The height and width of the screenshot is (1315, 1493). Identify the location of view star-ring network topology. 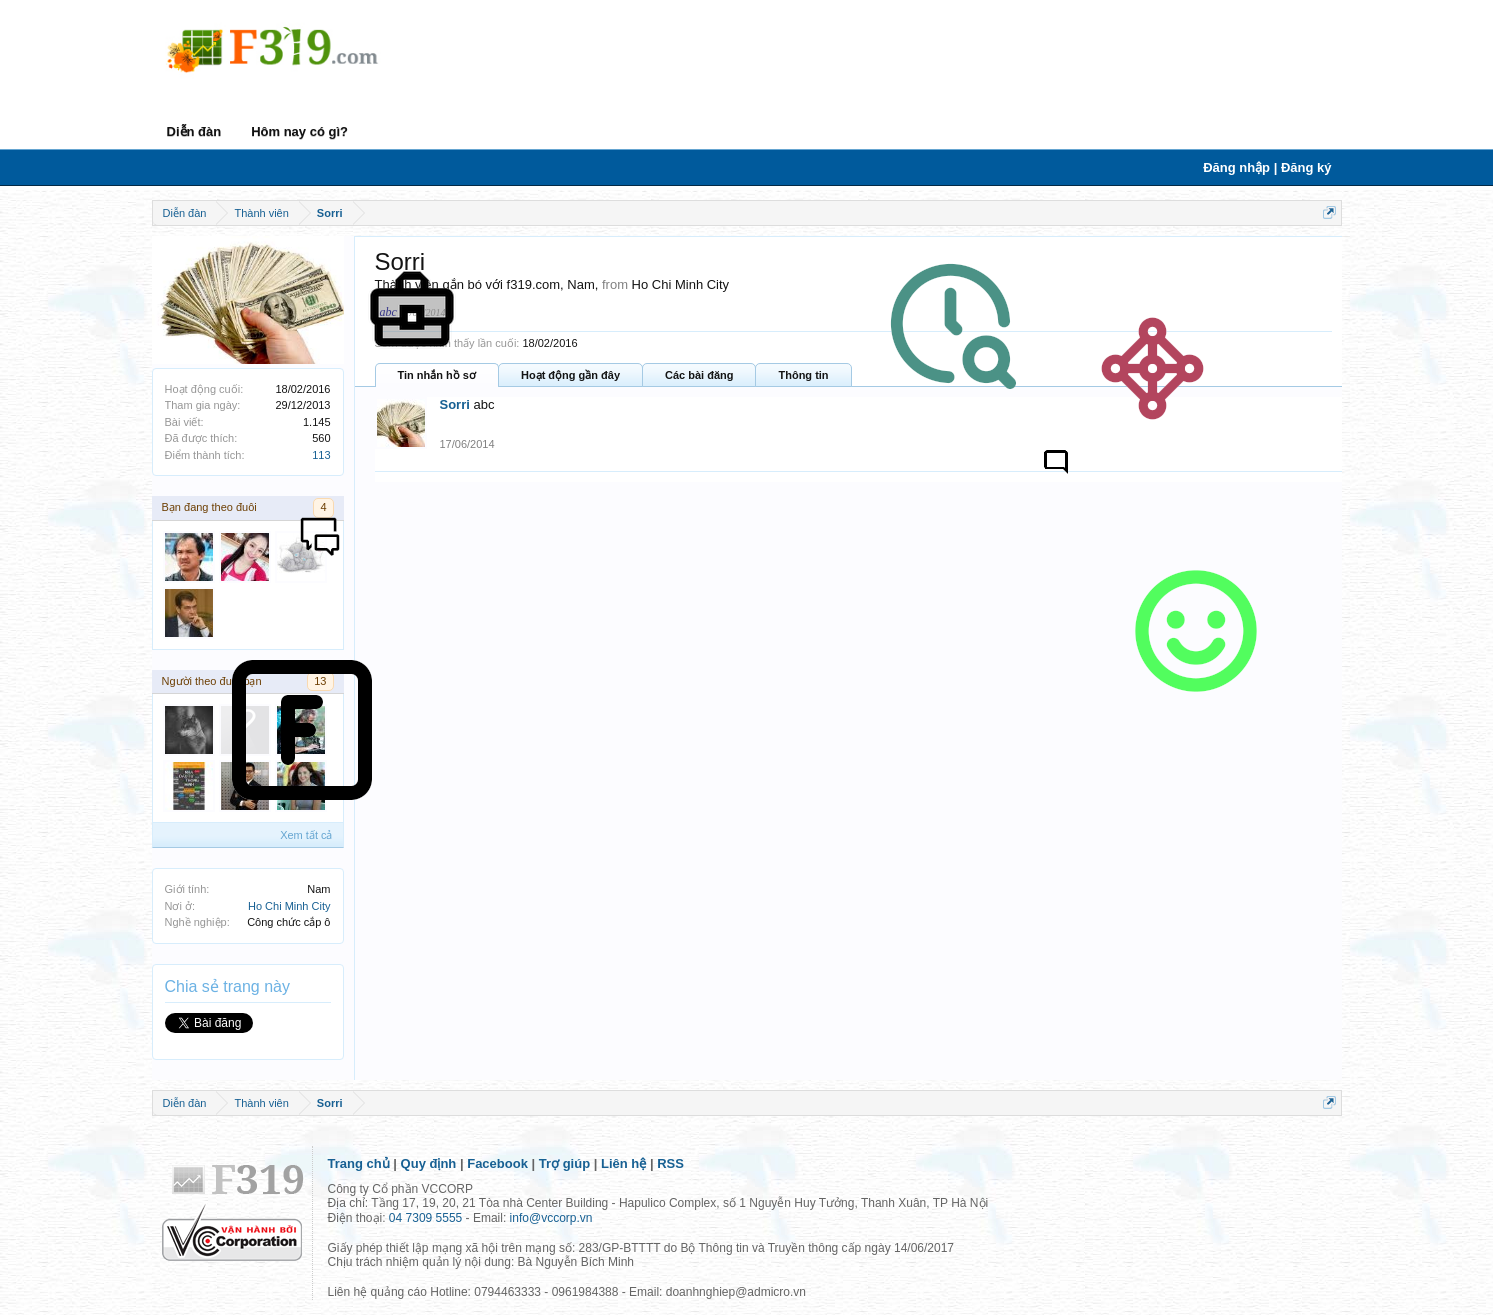
(1152, 368).